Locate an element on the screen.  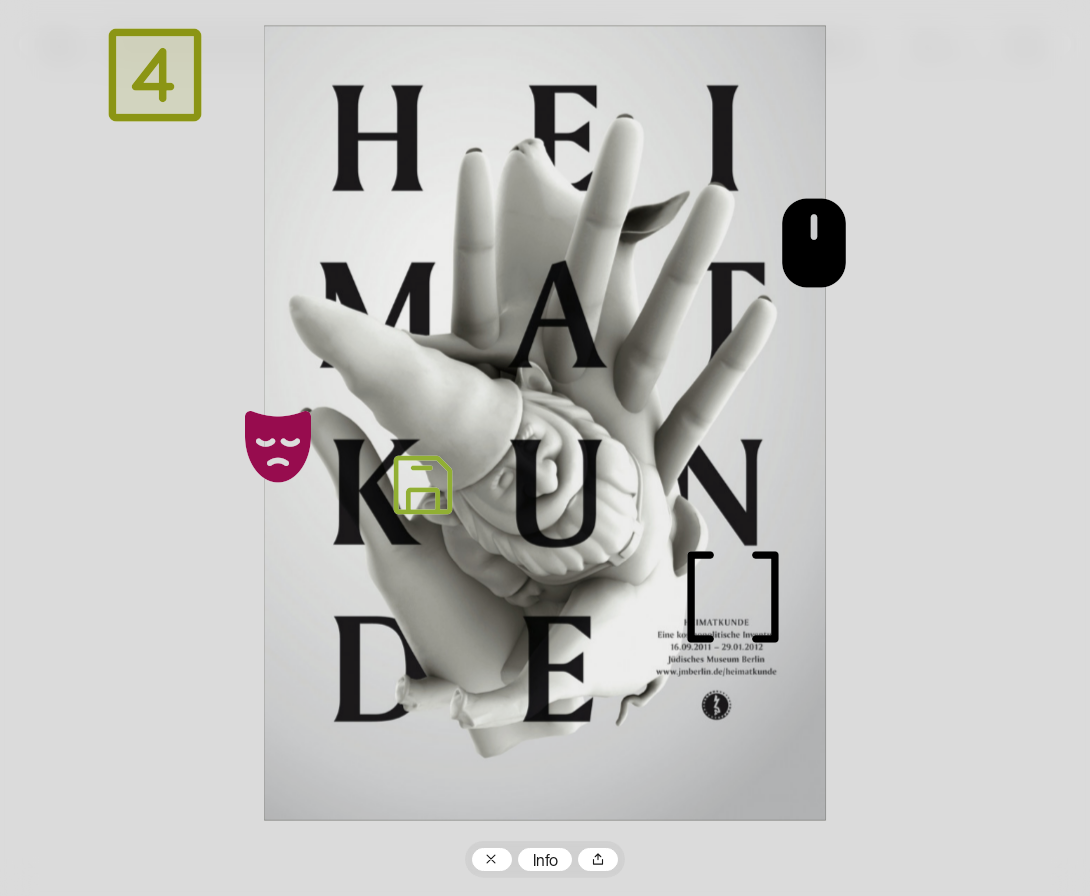
mouse input device indicator is located at coordinates (814, 243).